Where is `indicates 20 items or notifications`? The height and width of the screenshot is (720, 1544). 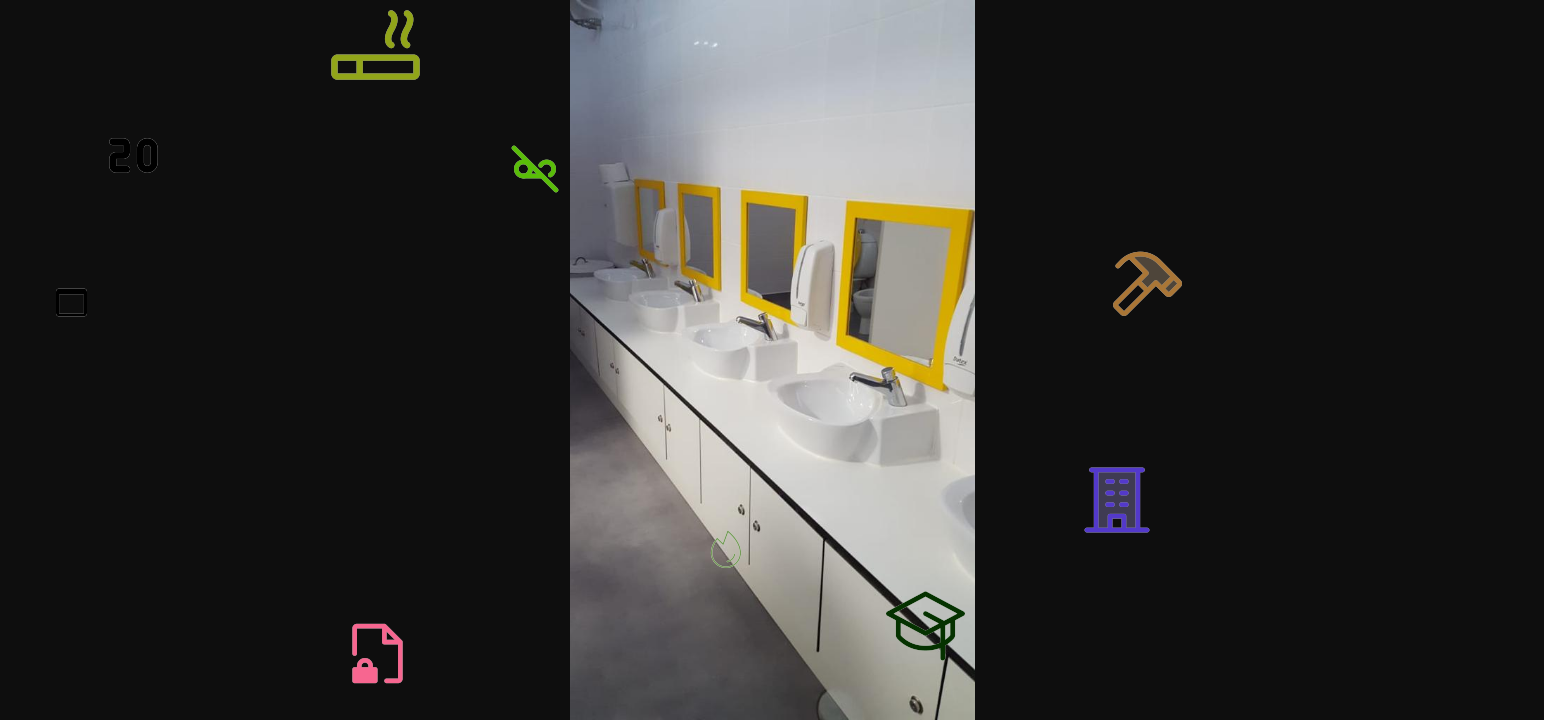
indicates 20 items or notifications is located at coordinates (133, 155).